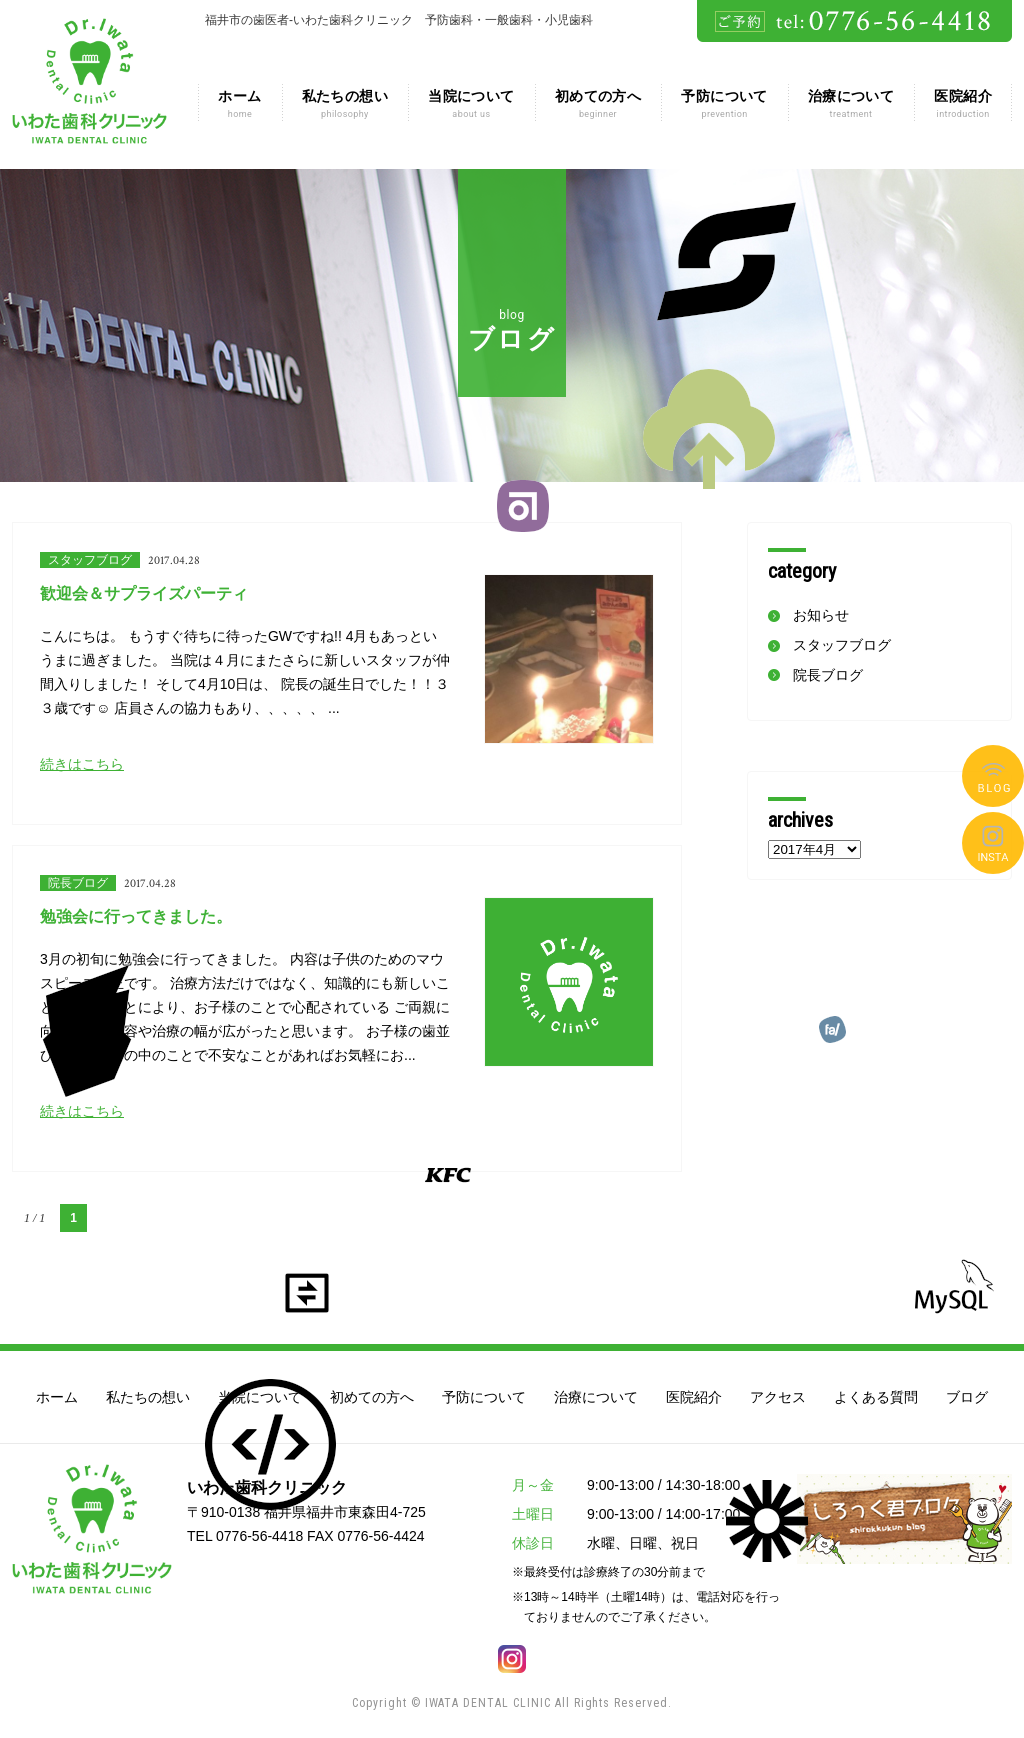 The width and height of the screenshot is (1024, 1738). Describe the element at coordinates (767, 1521) in the screenshot. I see `open loom video messaging app` at that location.